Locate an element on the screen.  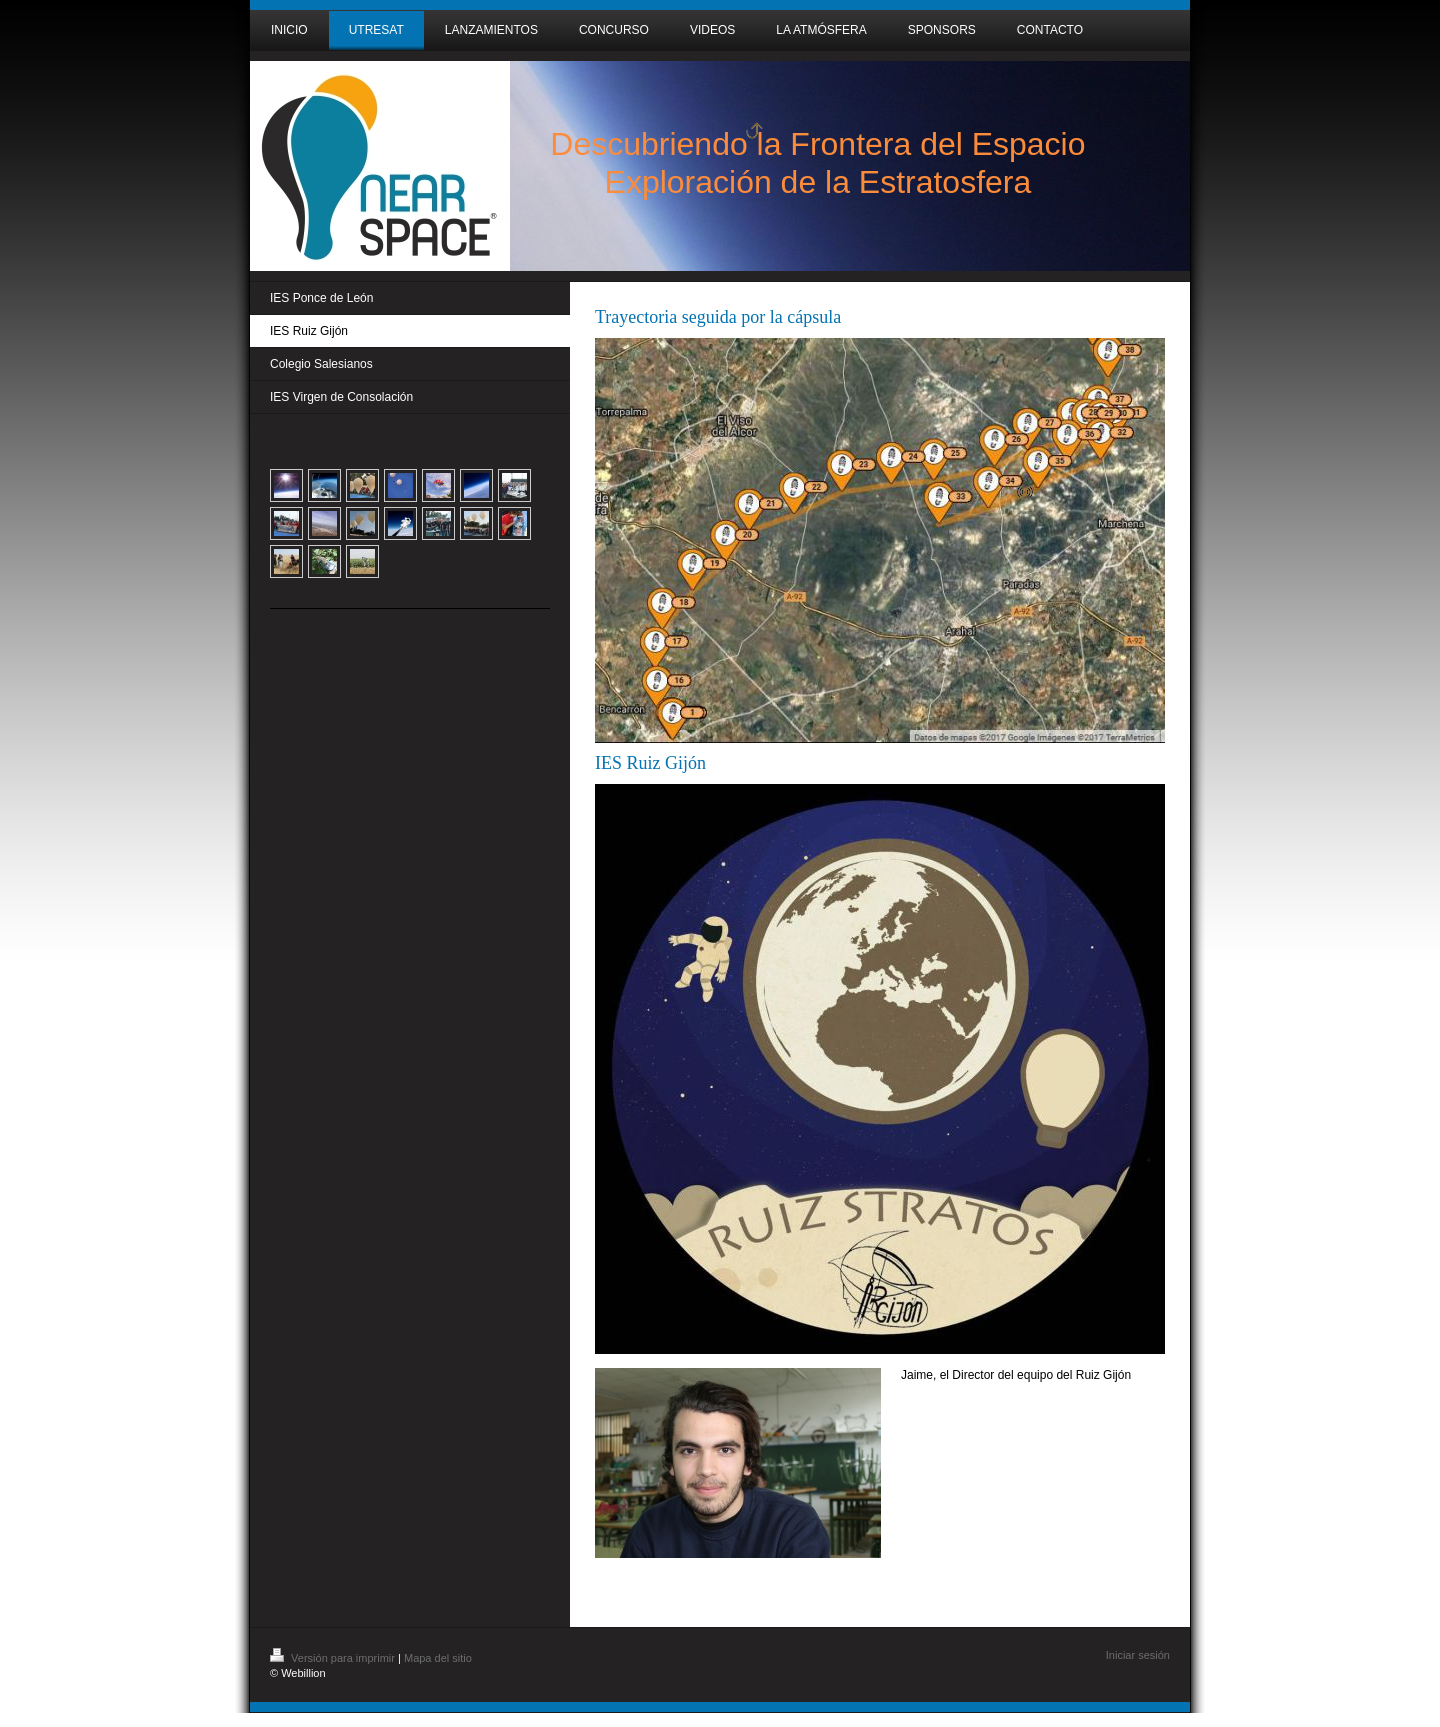
go back or return to previous state is located at coordinates (754, 130).